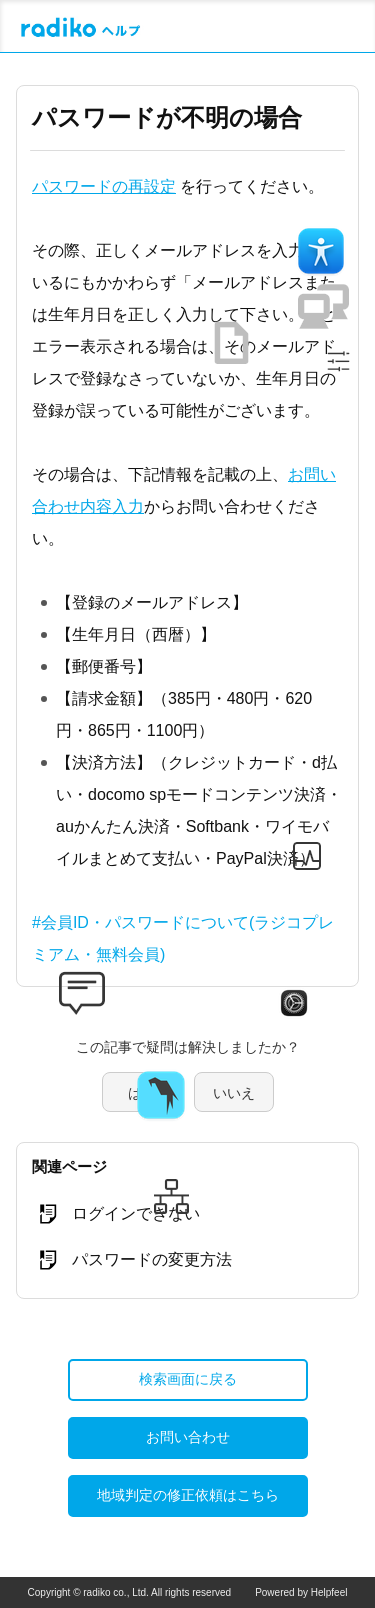 This screenshot has height=1608, width=375. What do you see at coordinates (338, 360) in the screenshot?
I see `adjust audio equalizer settings` at bounding box center [338, 360].